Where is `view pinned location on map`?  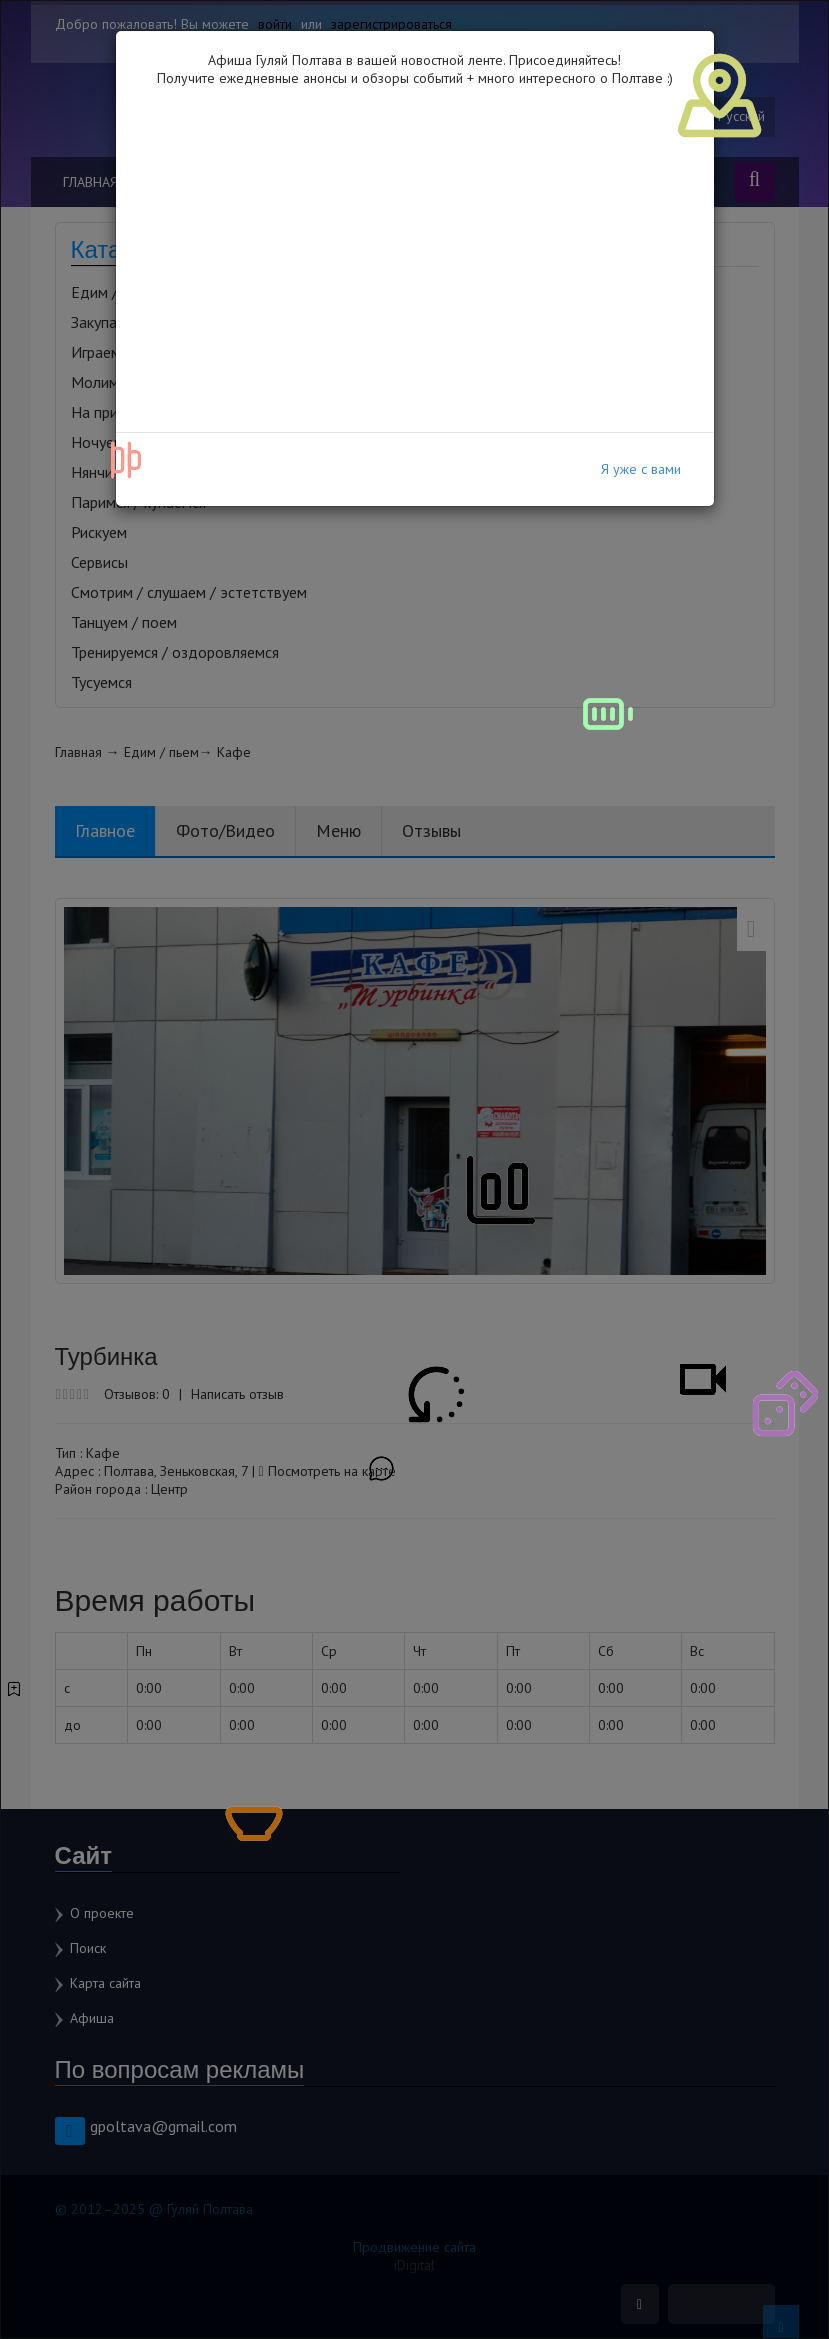 view pinned location on map is located at coordinates (719, 95).